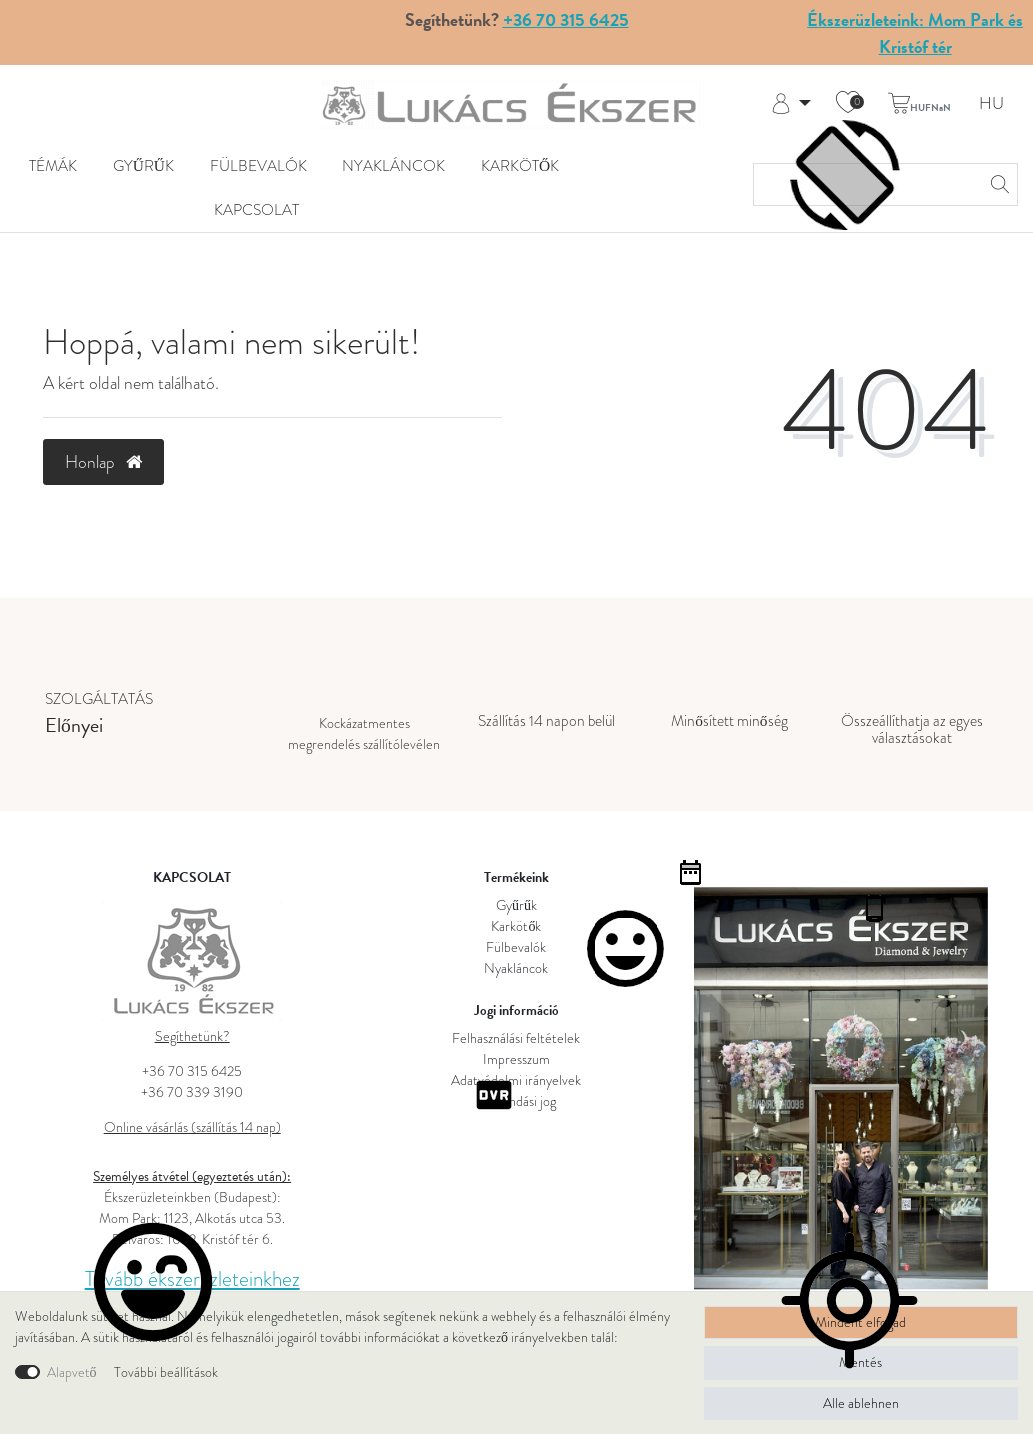  Describe the element at coordinates (690, 872) in the screenshot. I see `select a date range` at that location.